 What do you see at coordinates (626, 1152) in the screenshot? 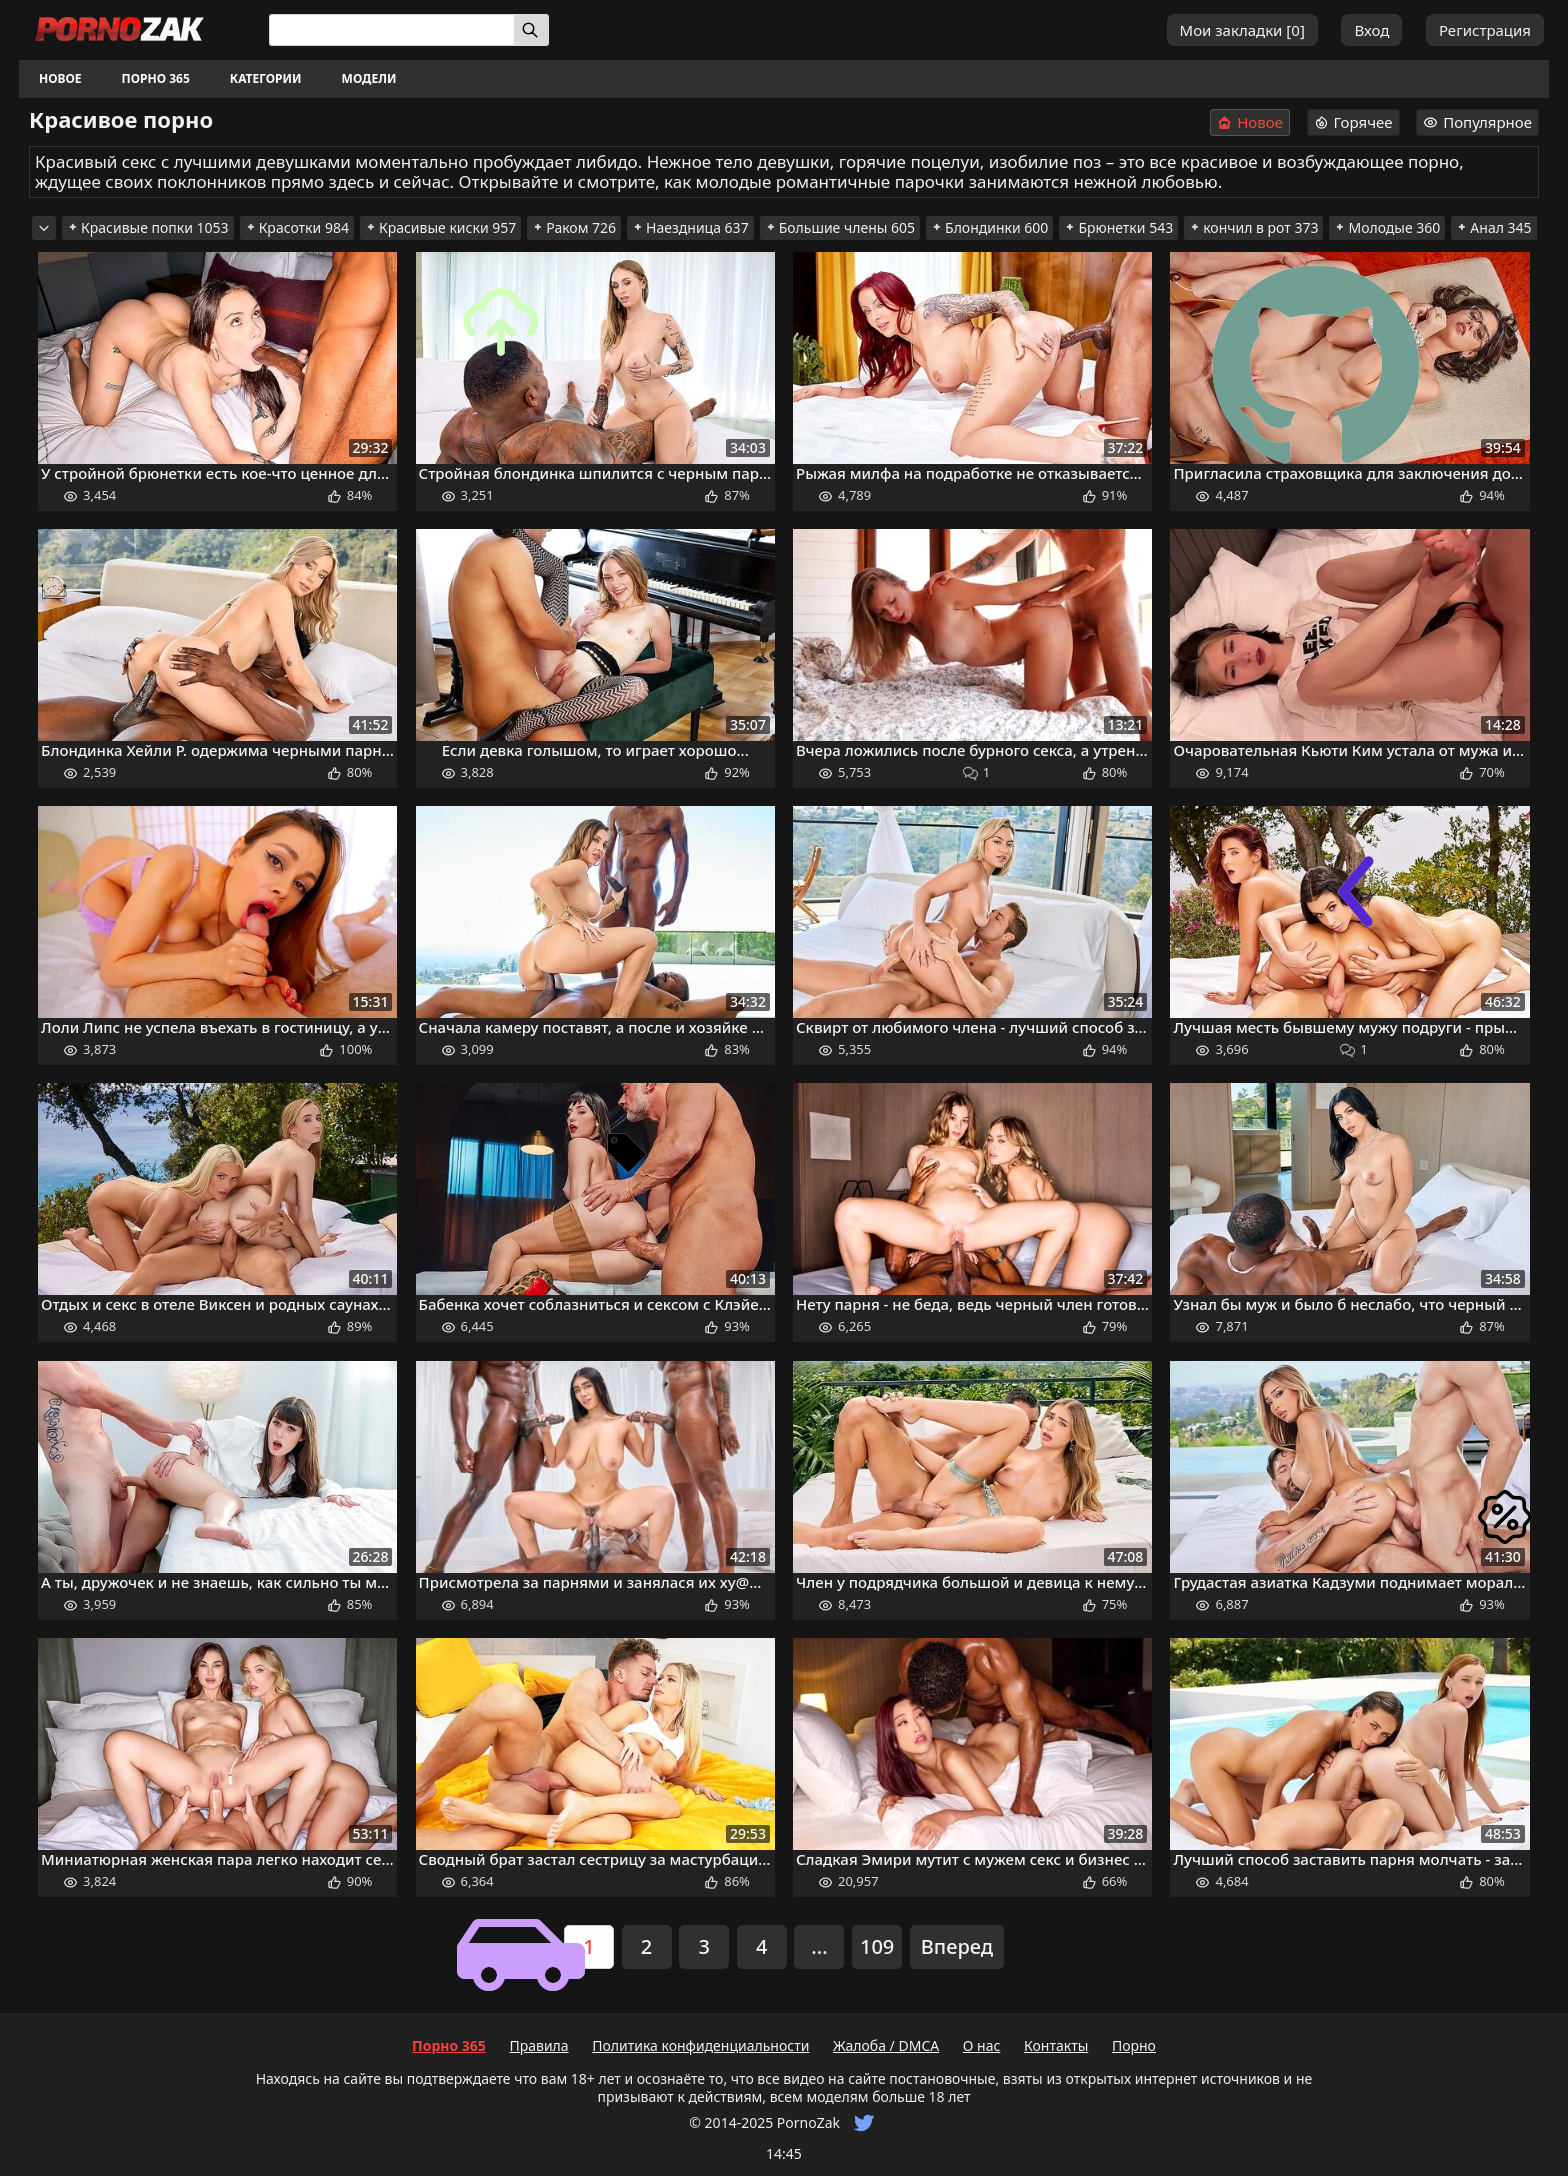
I see `add or view tags for an item` at bounding box center [626, 1152].